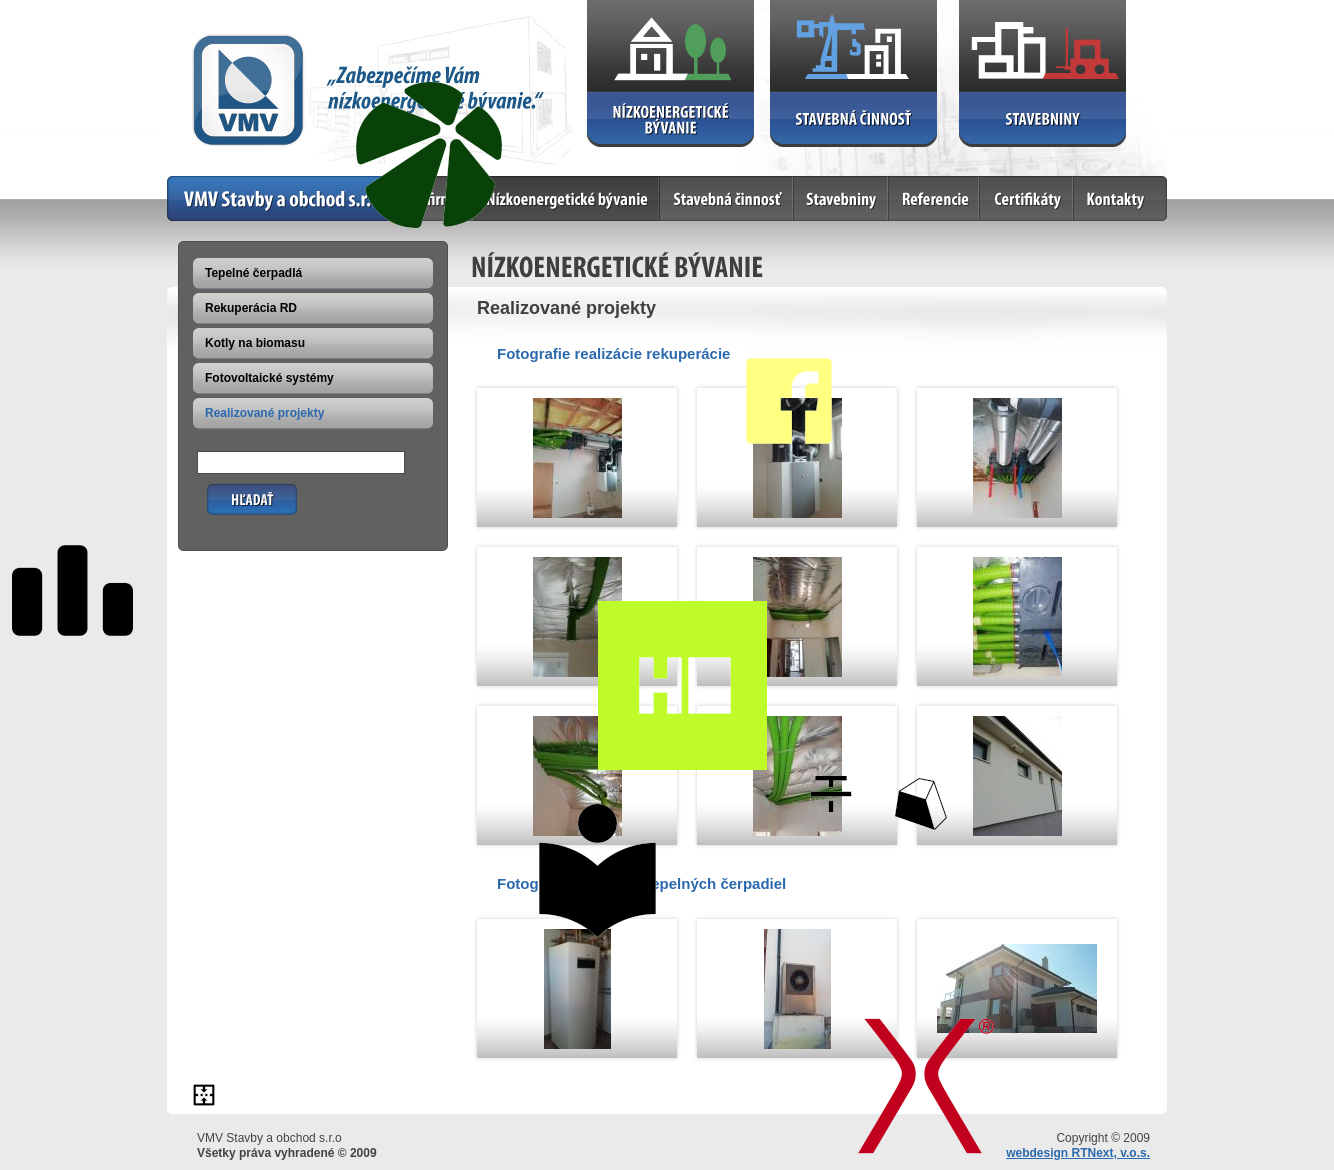 The image size is (1334, 1170). Describe the element at coordinates (682, 685) in the screenshot. I see `link to HackerRank profile` at that location.